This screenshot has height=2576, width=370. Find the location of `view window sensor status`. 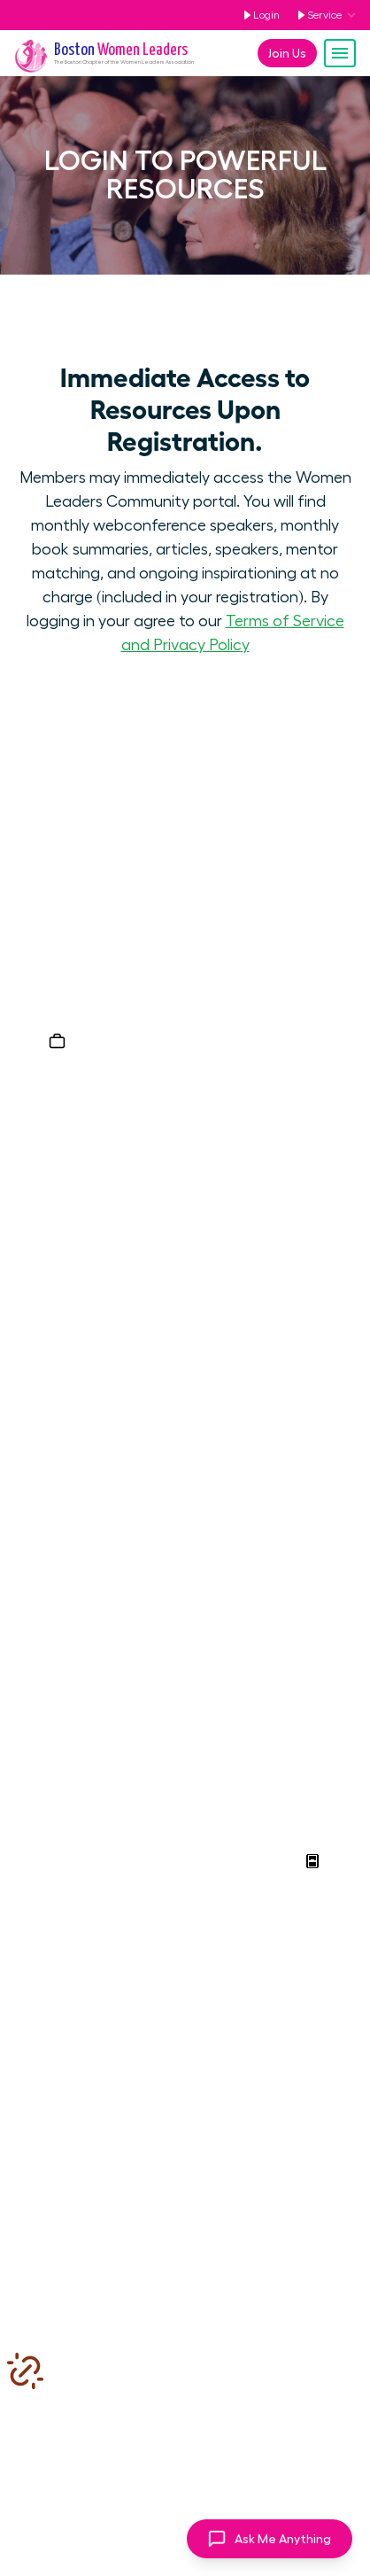

view window sensor status is located at coordinates (312, 1861).